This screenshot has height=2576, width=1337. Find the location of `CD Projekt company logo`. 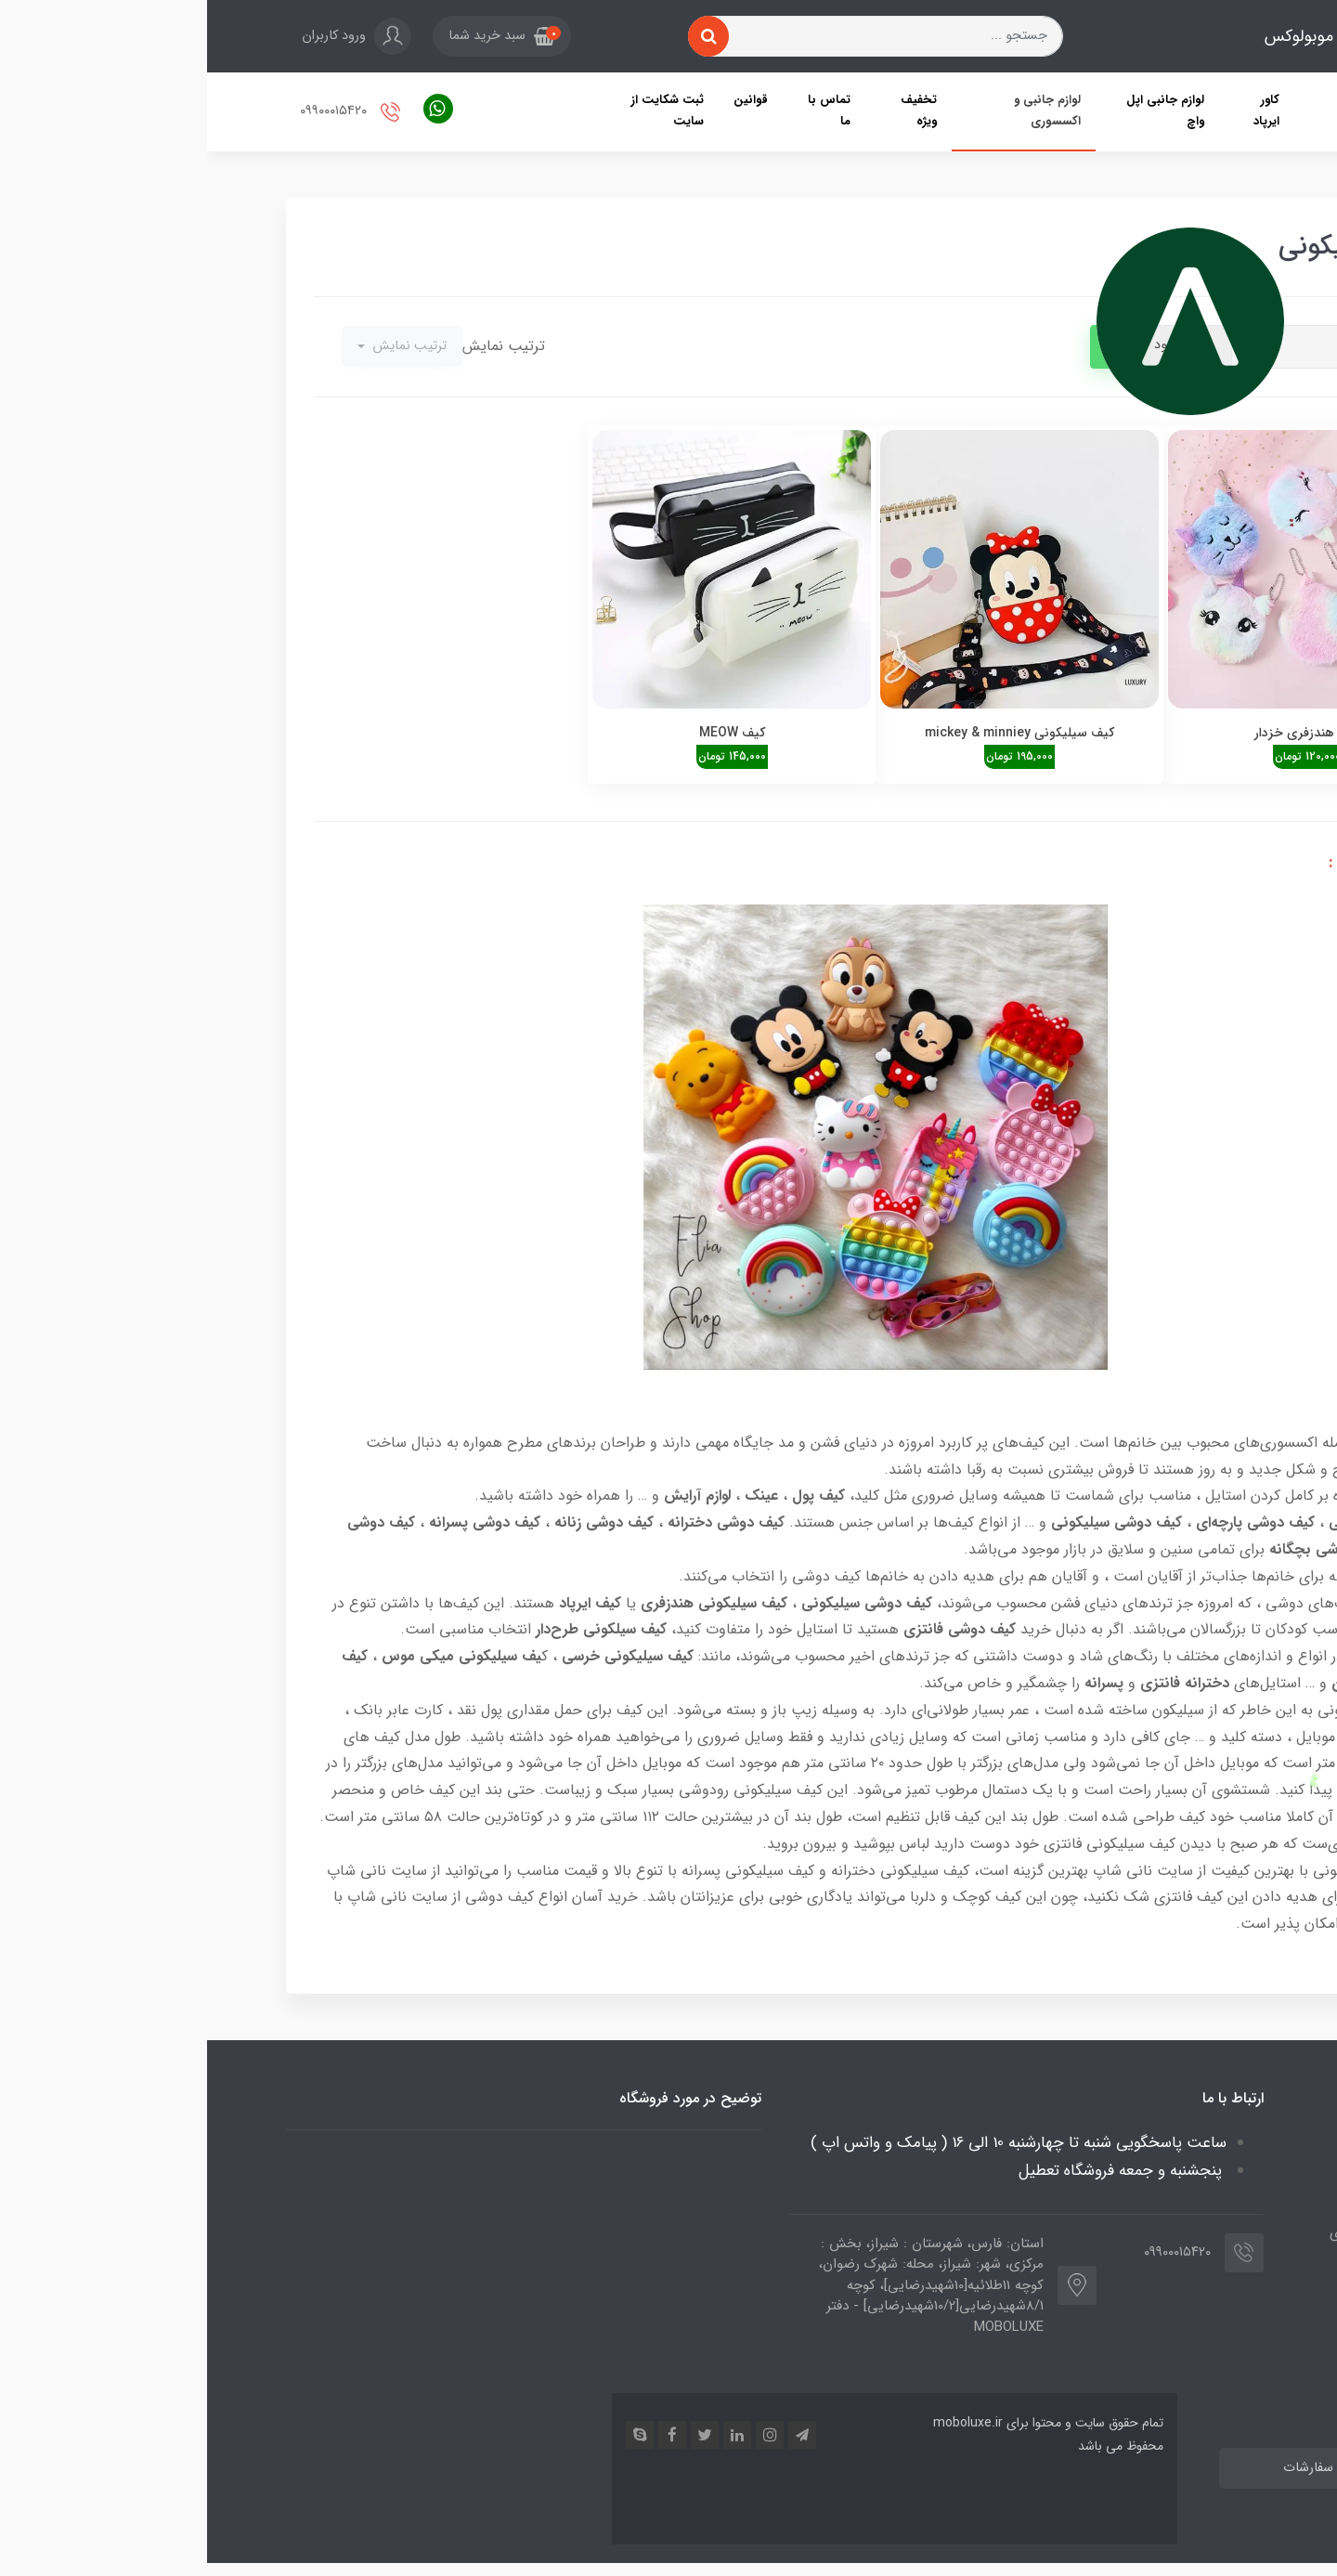

CD Projekt company logo is located at coordinates (1316, 1780).